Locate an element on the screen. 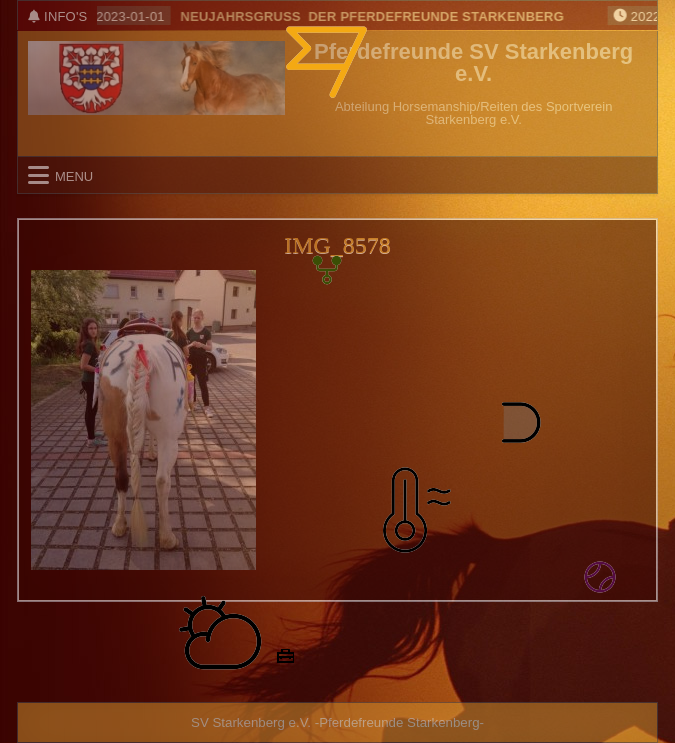 The height and width of the screenshot is (743, 675). flag or bookmark an item is located at coordinates (323, 57).